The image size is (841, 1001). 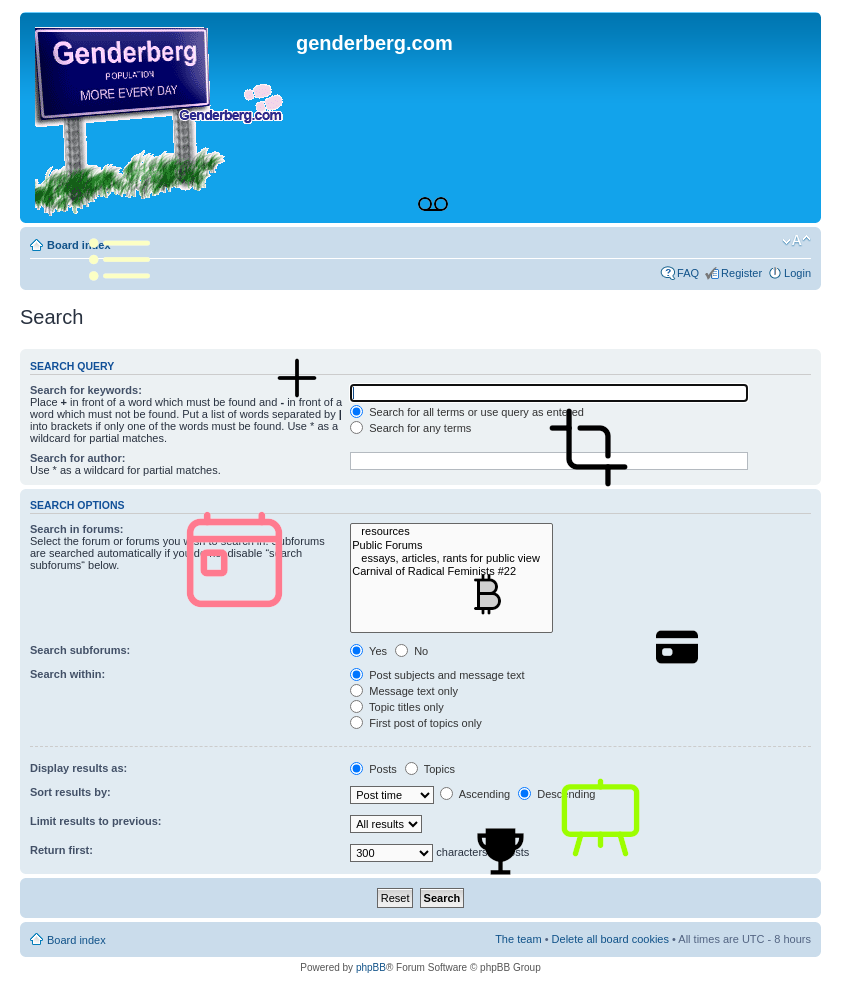 I want to click on view bitcoin balance or wallet, so click(x=486, y=595).